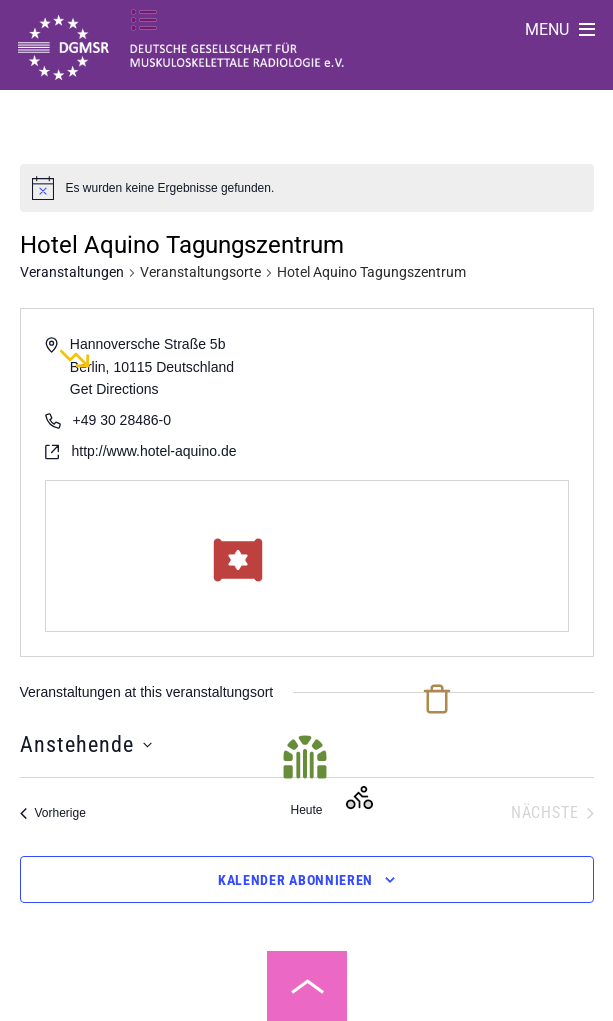  I want to click on indicates a downward trend or decline in data, so click(74, 358).